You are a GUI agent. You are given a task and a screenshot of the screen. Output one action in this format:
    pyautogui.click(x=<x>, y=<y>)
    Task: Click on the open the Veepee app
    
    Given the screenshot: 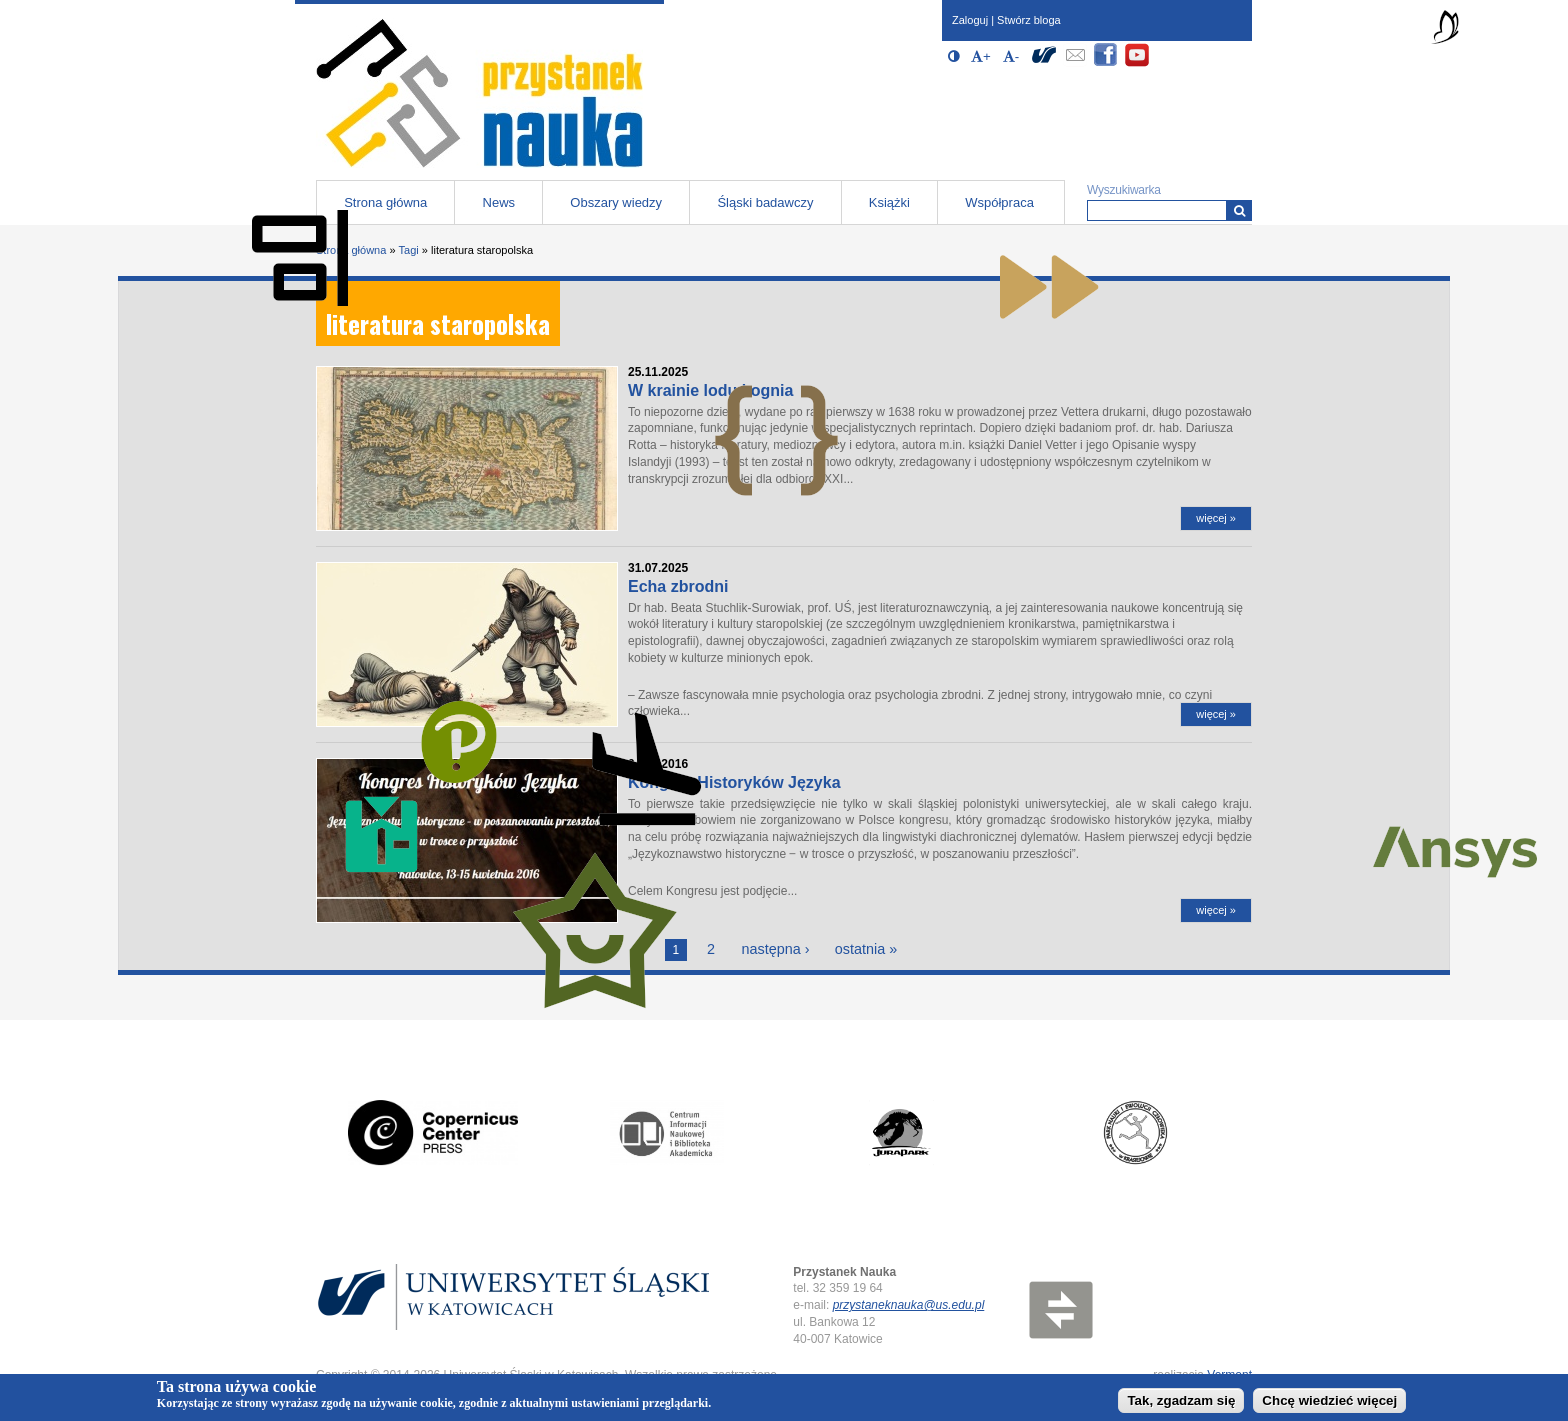 What is the action you would take?
    pyautogui.click(x=1445, y=27)
    